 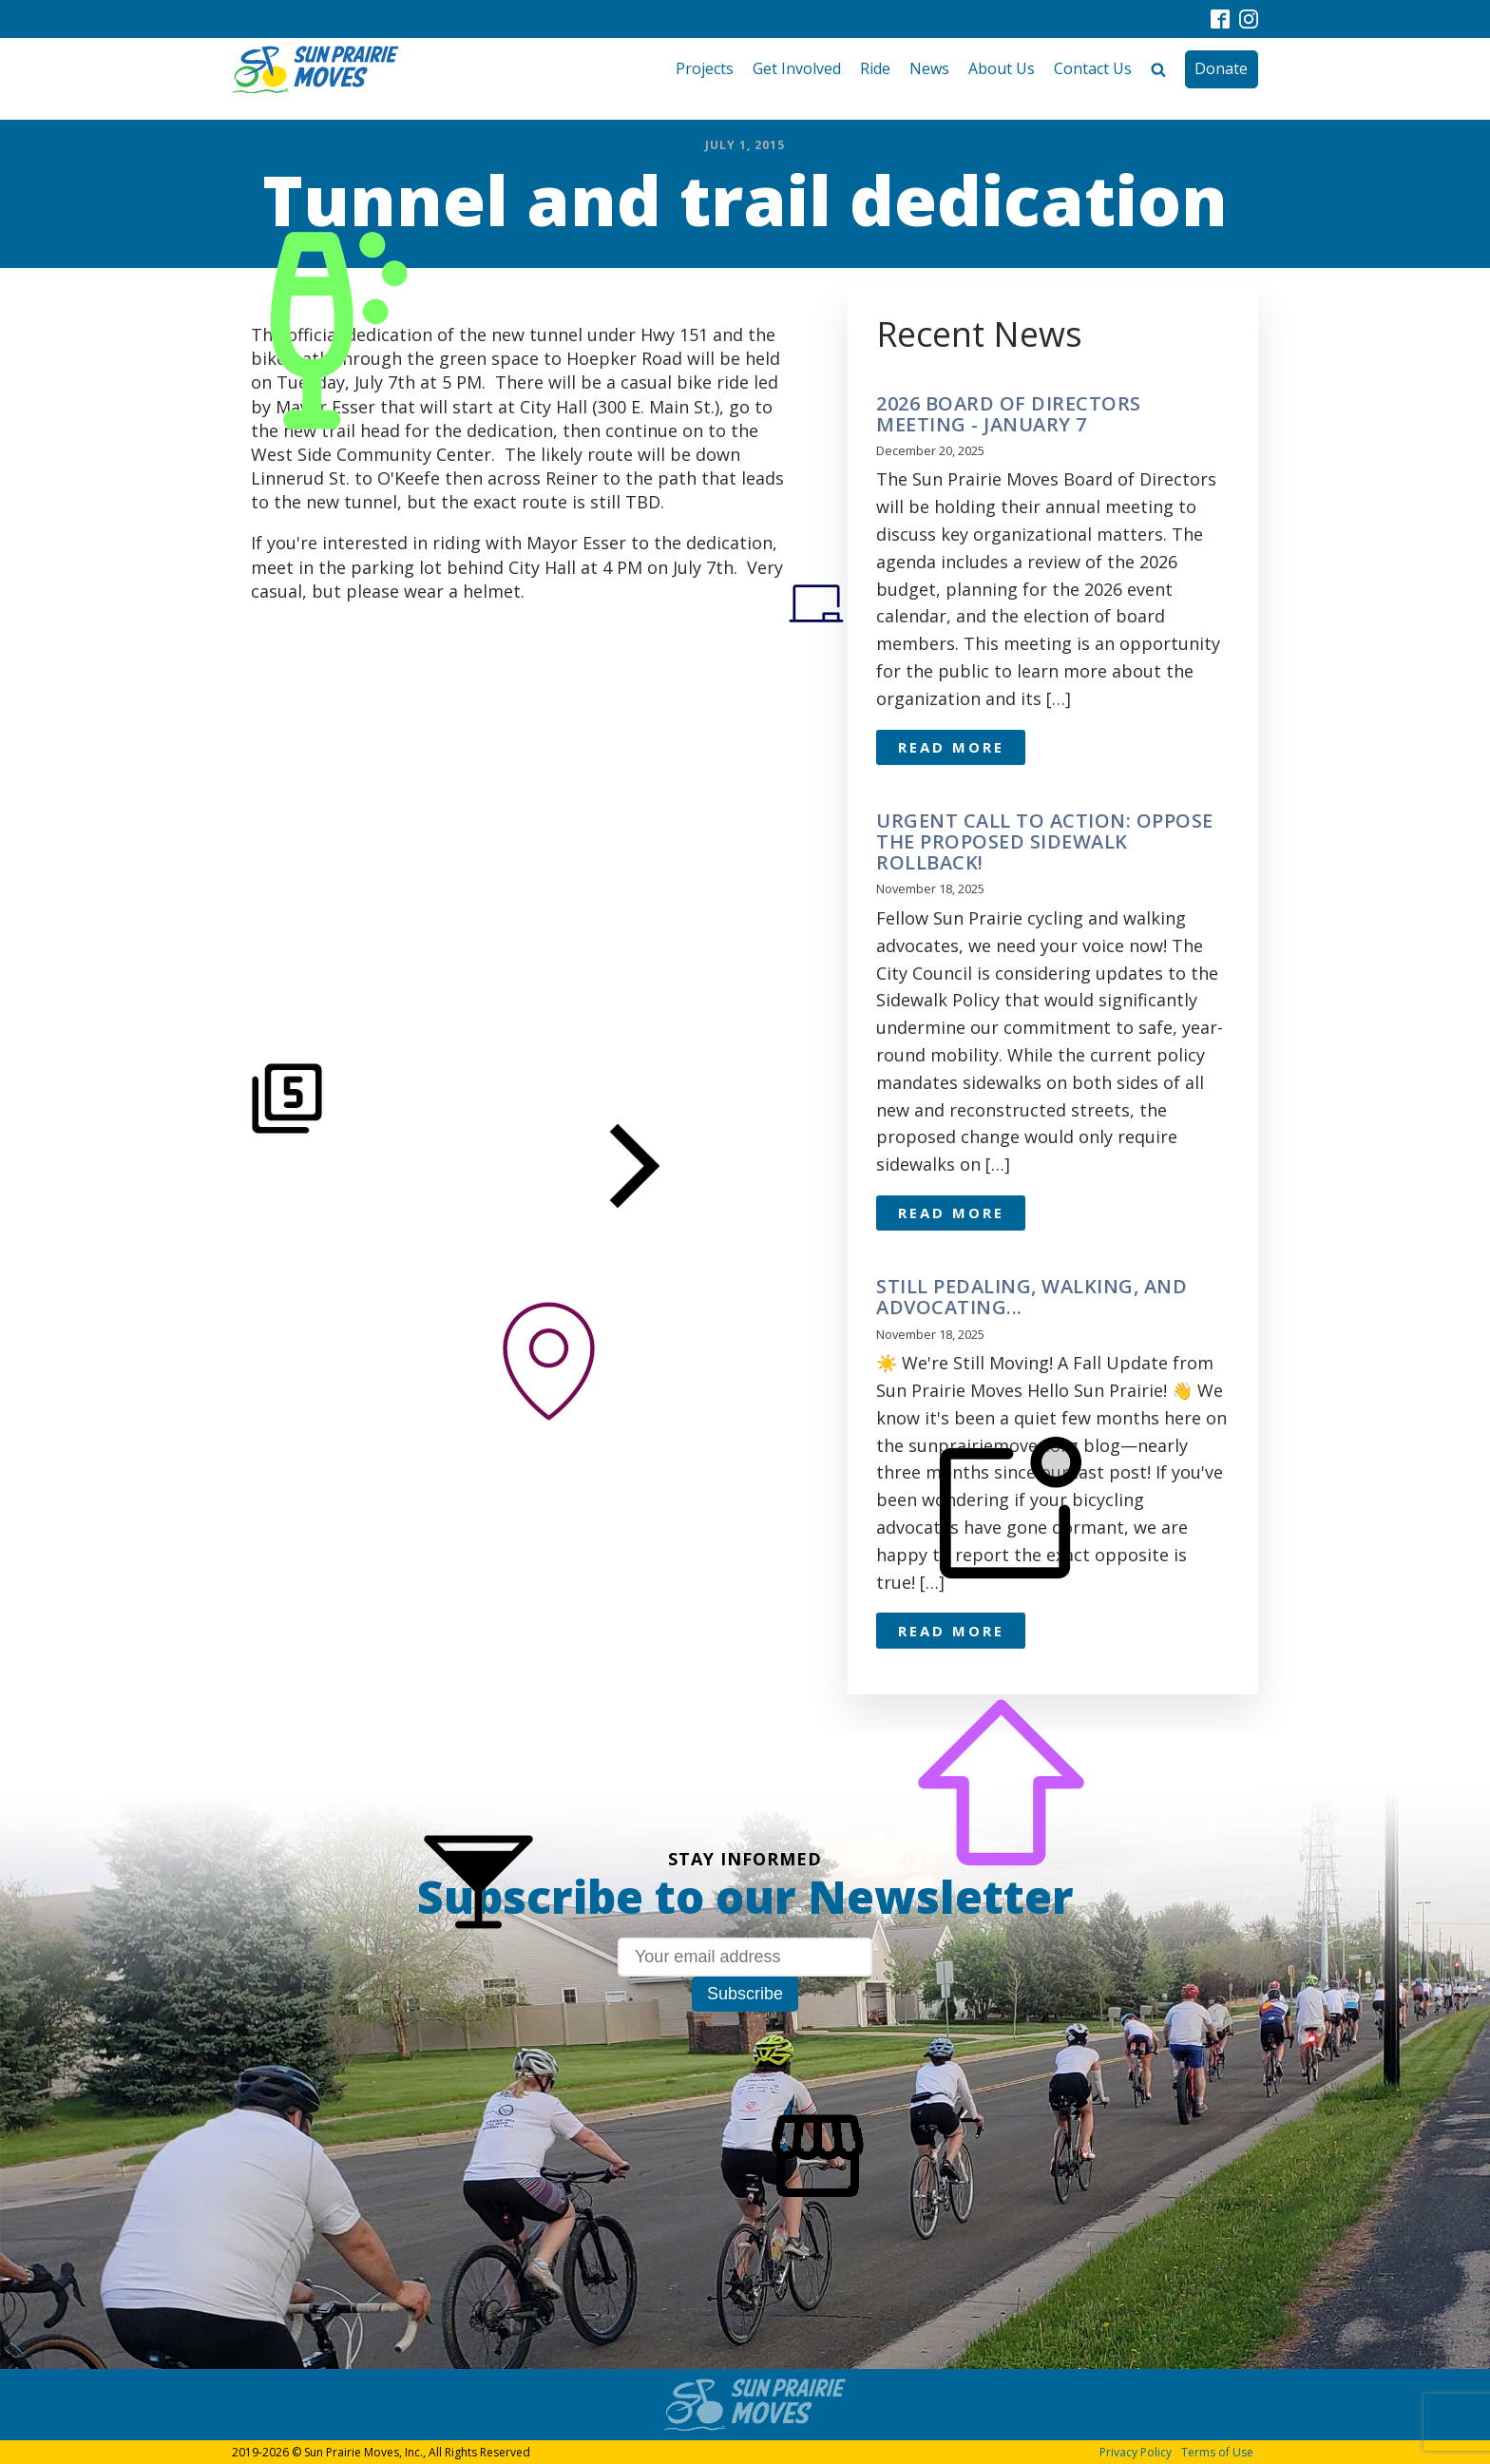 What do you see at coordinates (635, 1166) in the screenshot?
I see `navigate to the next item or screen` at bounding box center [635, 1166].